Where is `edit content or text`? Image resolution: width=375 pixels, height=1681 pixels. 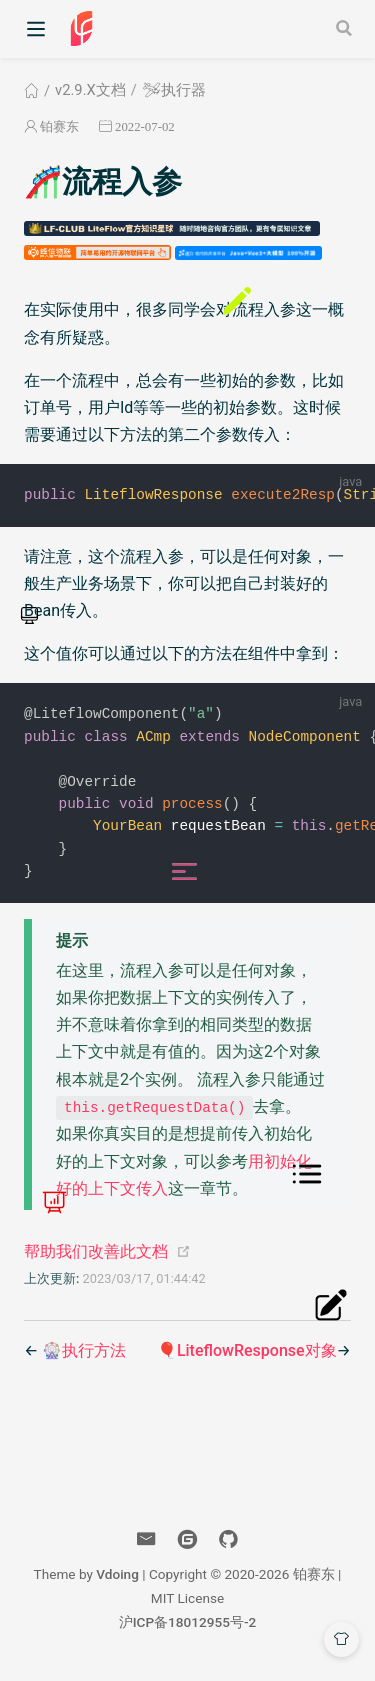
edit content or text is located at coordinates (237, 301).